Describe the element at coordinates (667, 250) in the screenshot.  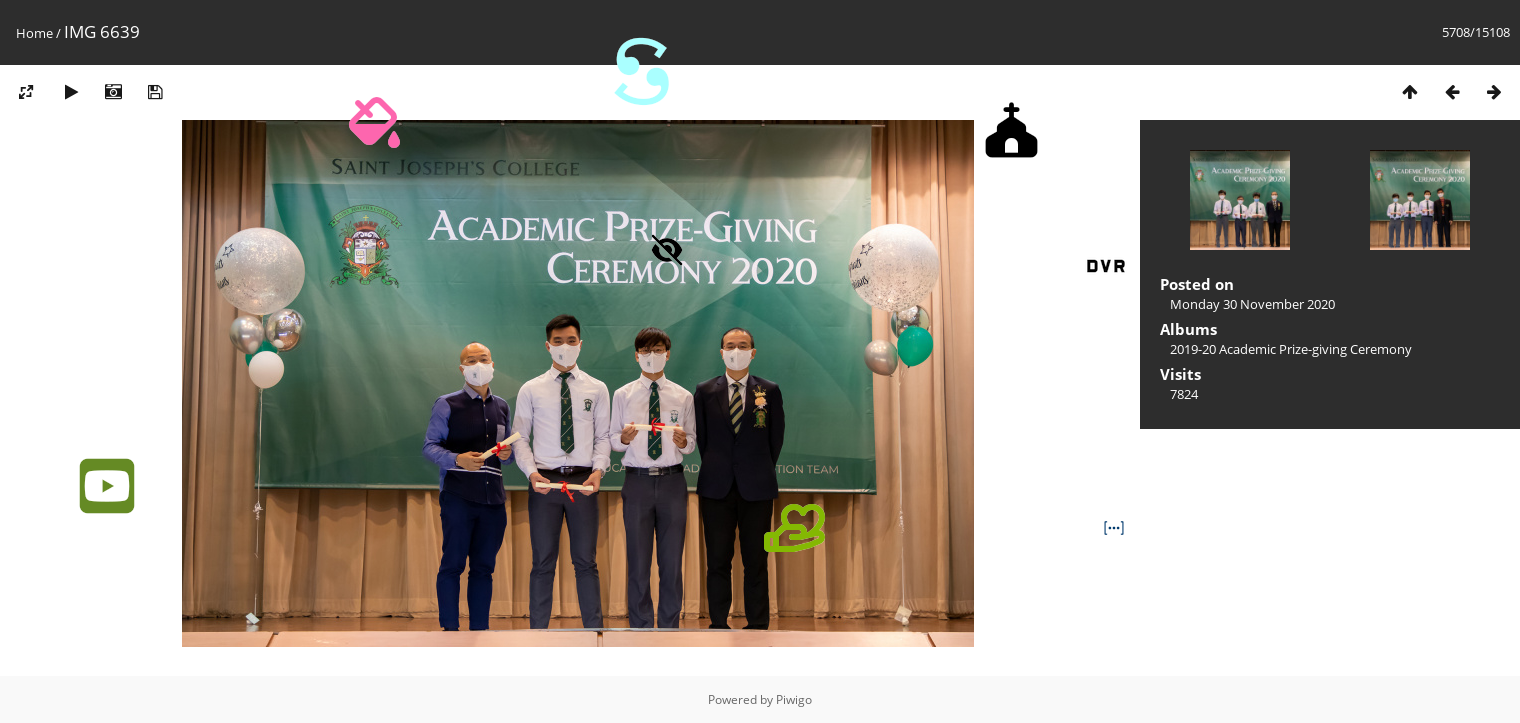
I see `hide password or sensitive content` at that location.